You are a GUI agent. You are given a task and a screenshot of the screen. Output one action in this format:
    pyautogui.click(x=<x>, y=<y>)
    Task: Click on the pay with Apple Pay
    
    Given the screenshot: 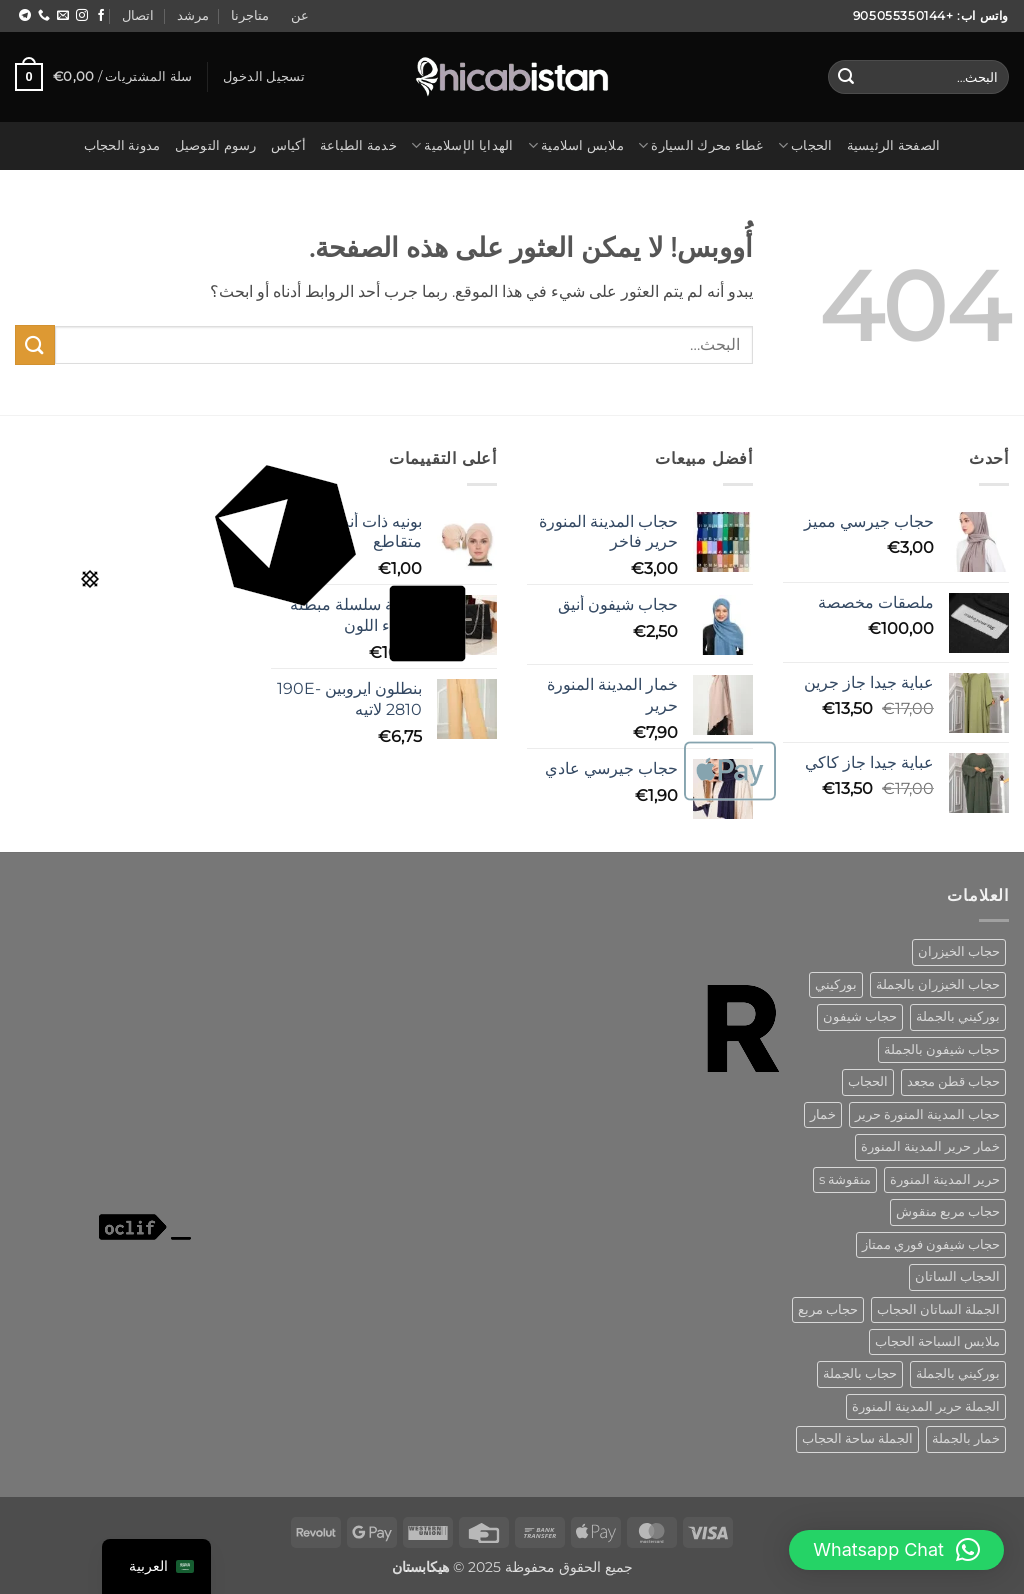 What is the action you would take?
    pyautogui.click(x=730, y=771)
    